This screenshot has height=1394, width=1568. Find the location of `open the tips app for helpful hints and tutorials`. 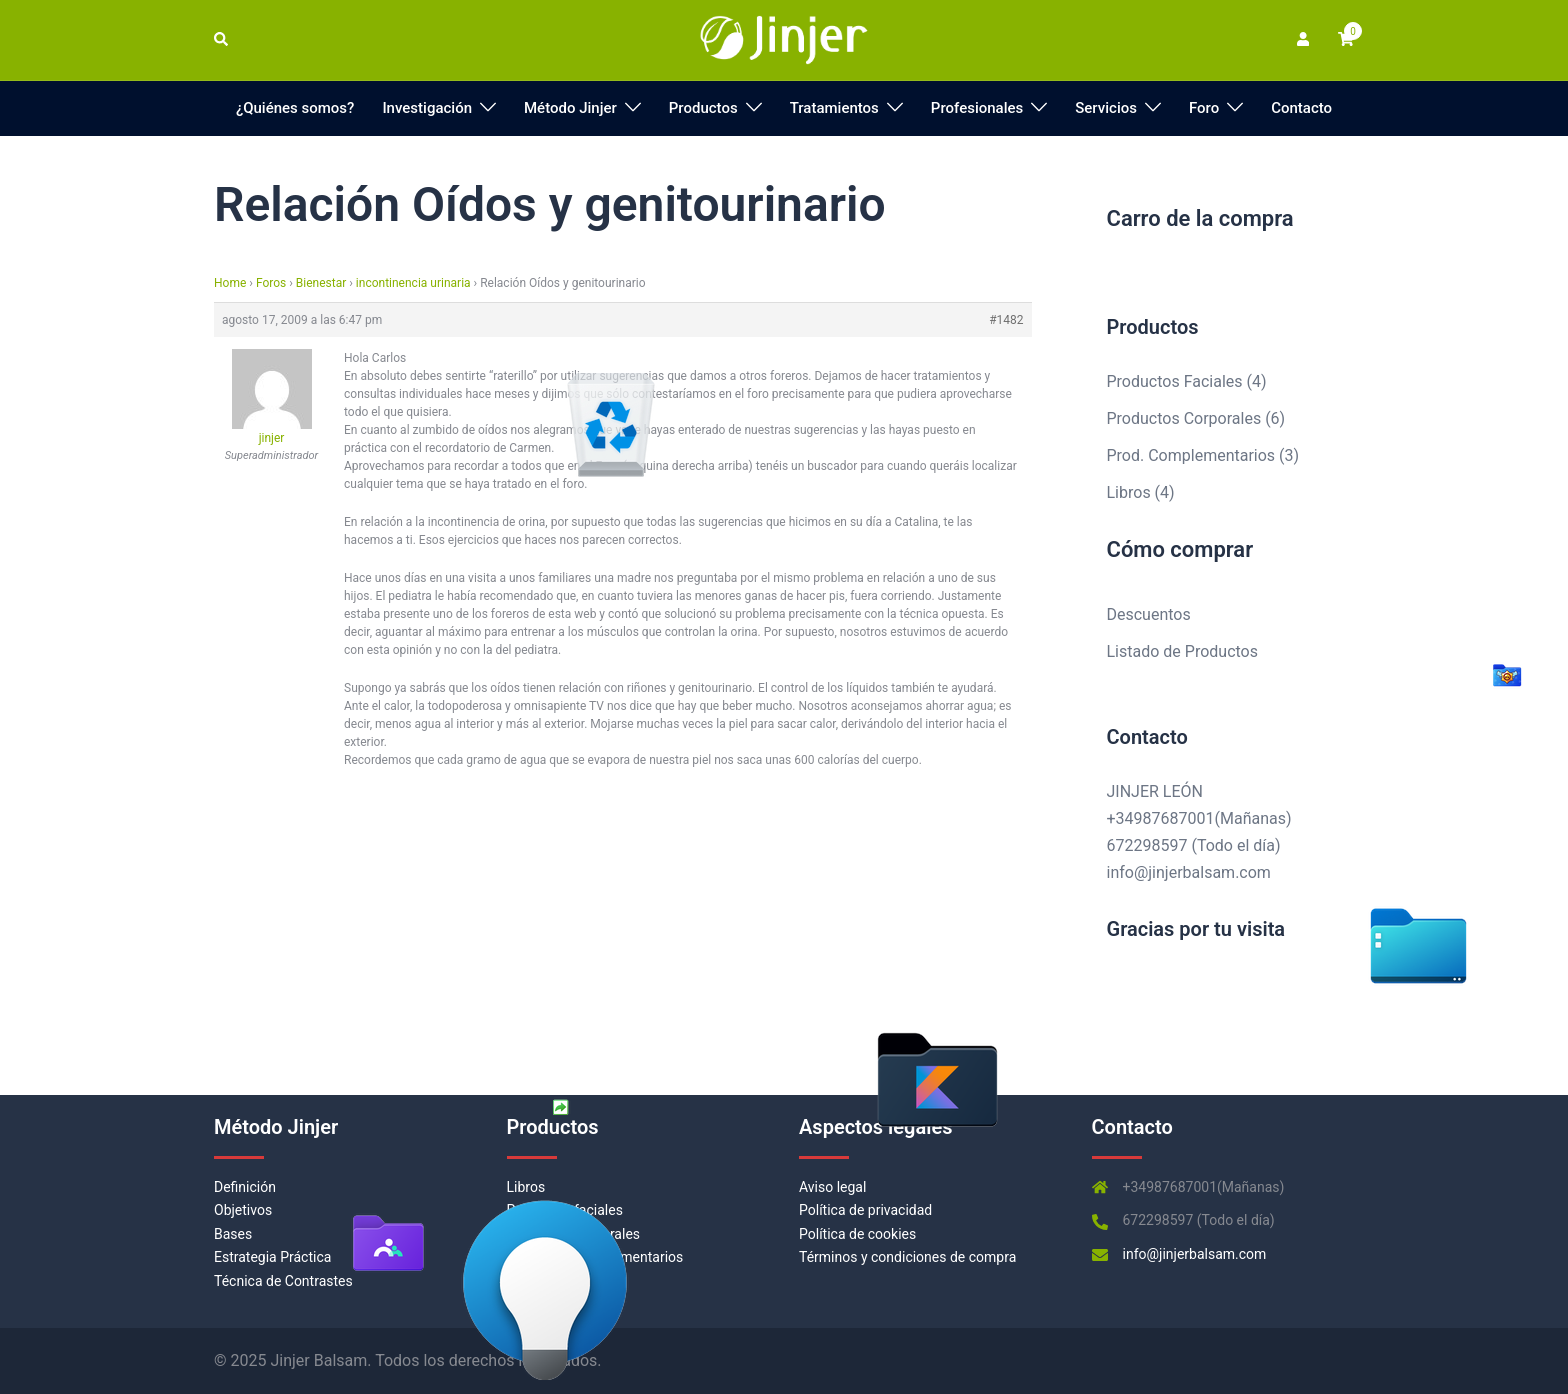

open the tips app for helpful hints and tutorials is located at coordinates (545, 1290).